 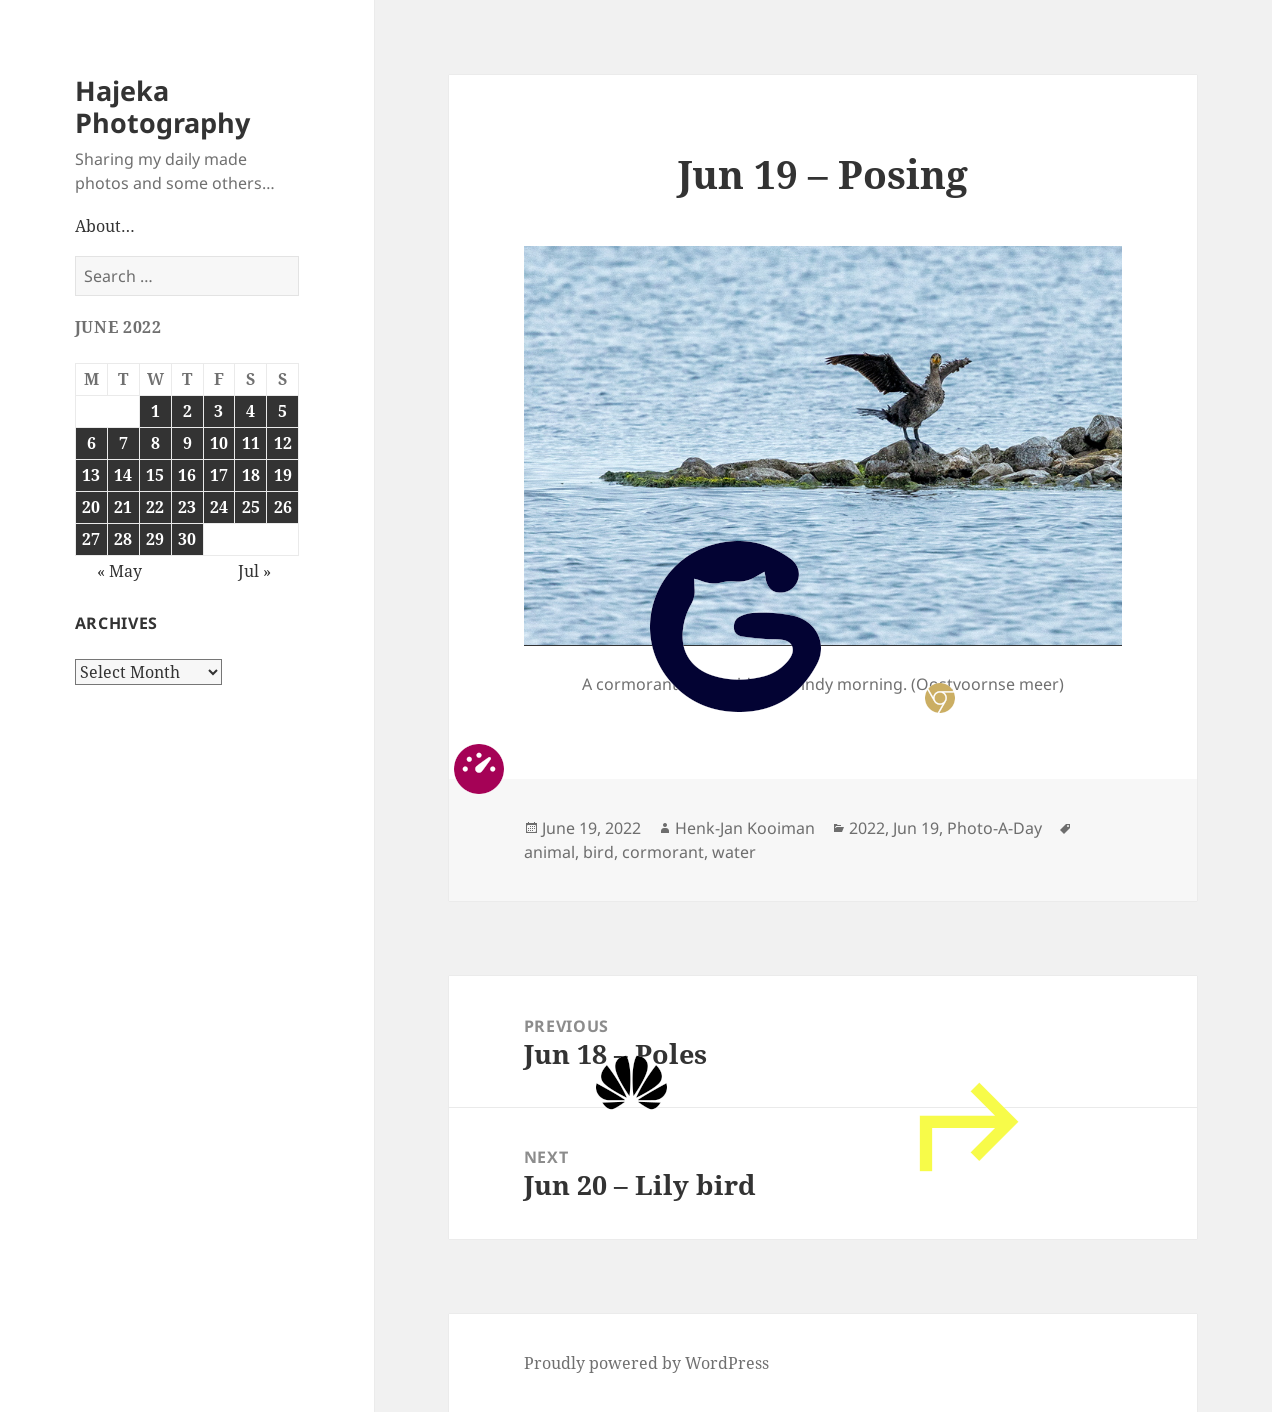 I want to click on open Google Chrome browser, so click(x=940, y=698).